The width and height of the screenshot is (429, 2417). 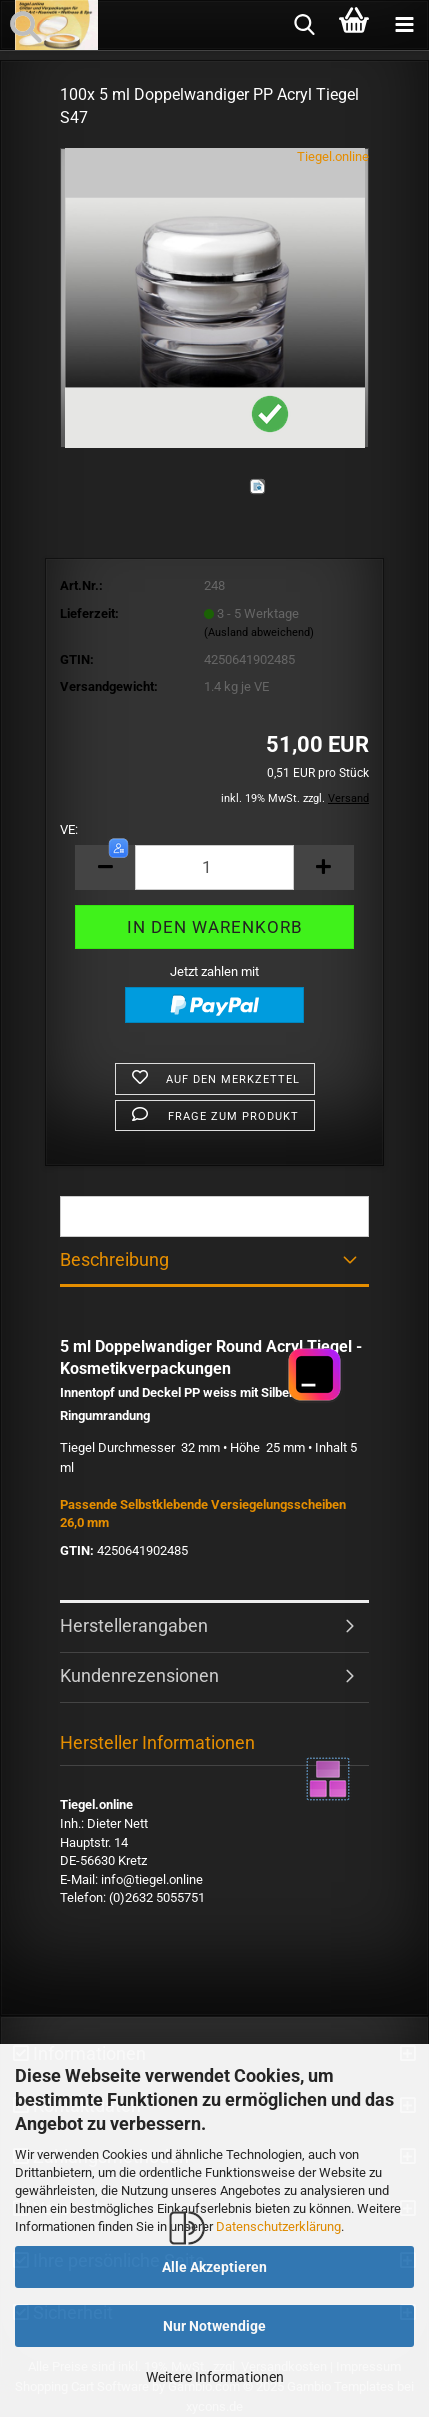 I want to click on select all items in the current view, so click(x=328, y=1779).